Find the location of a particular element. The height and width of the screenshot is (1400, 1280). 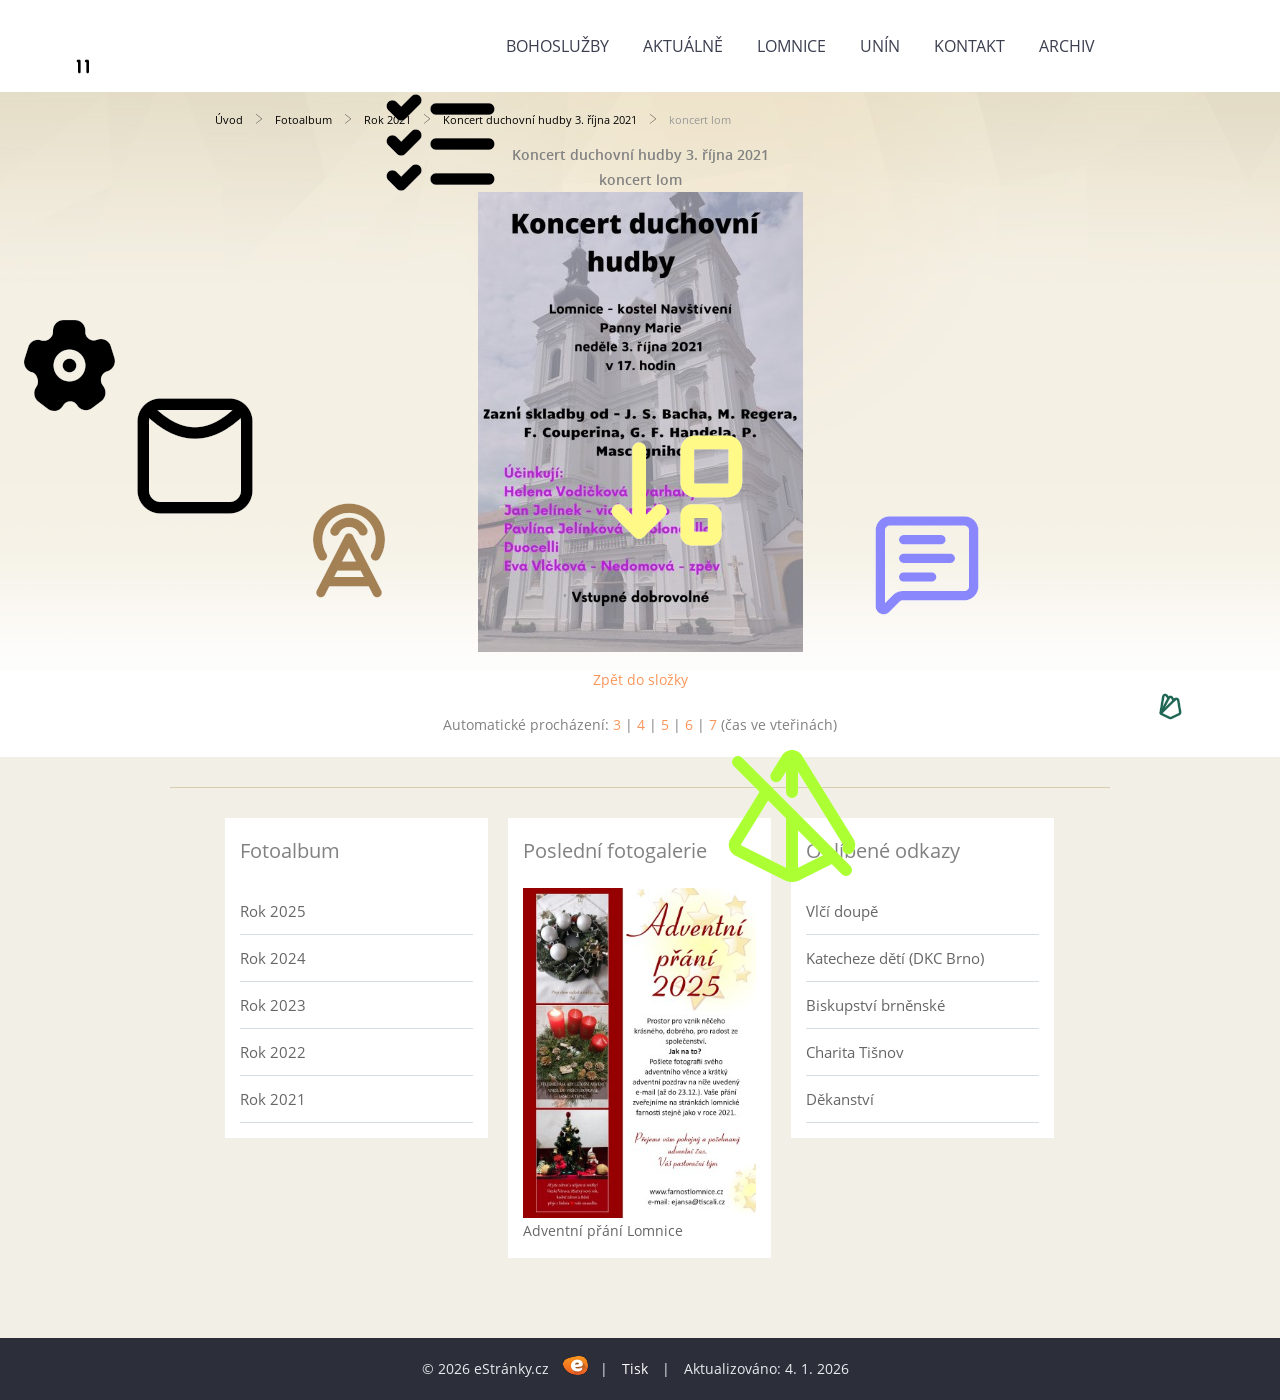

indicates cellular network signal or coverage is located at coordinates (349, 552).